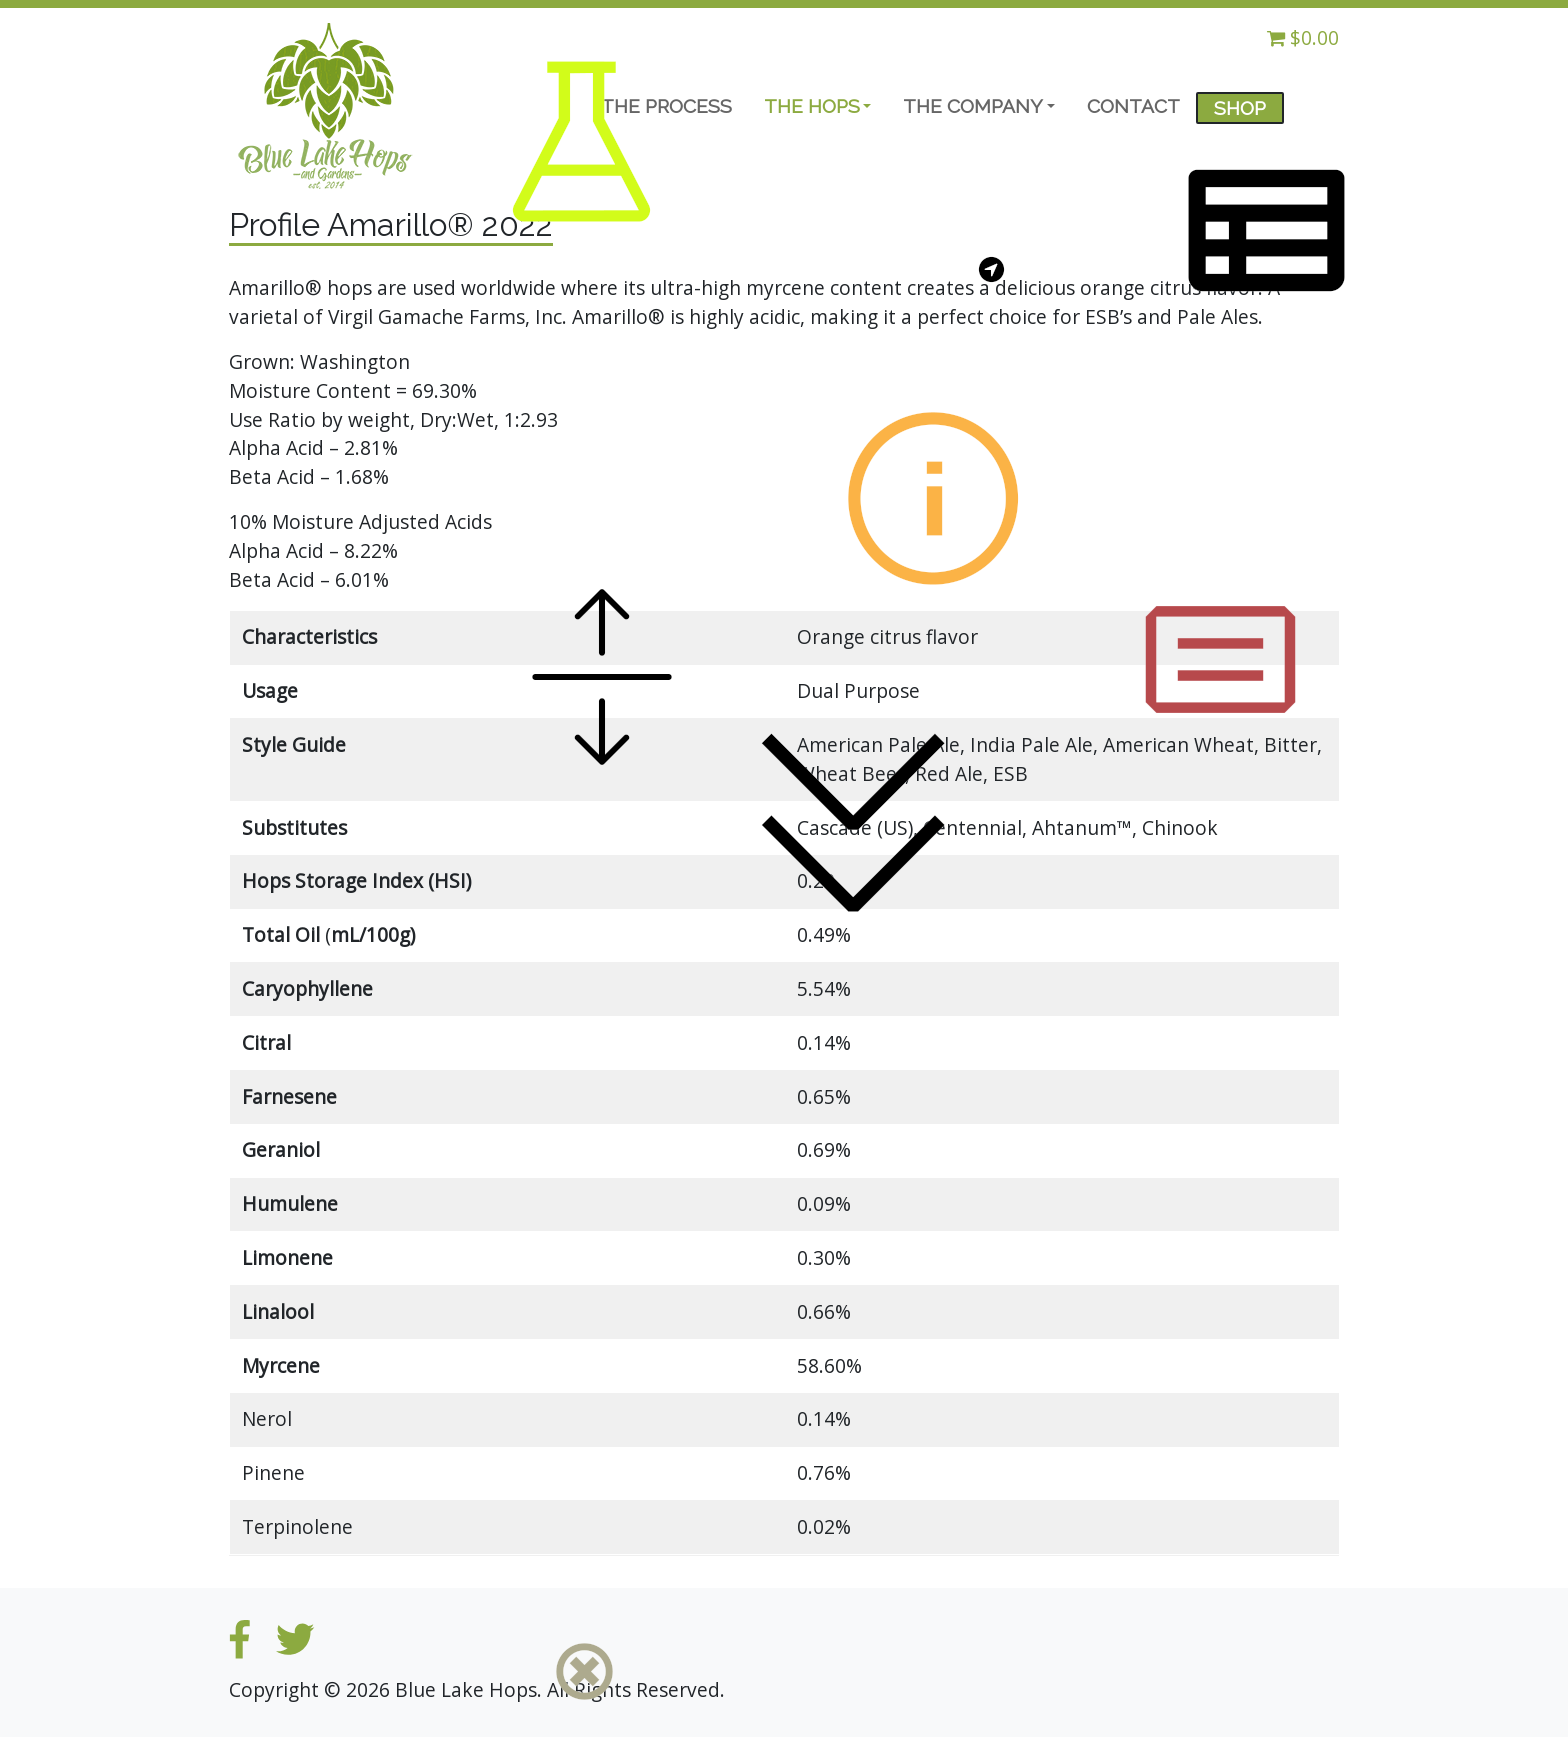  I want to click on access experimental or beta features, so click(581, 141).